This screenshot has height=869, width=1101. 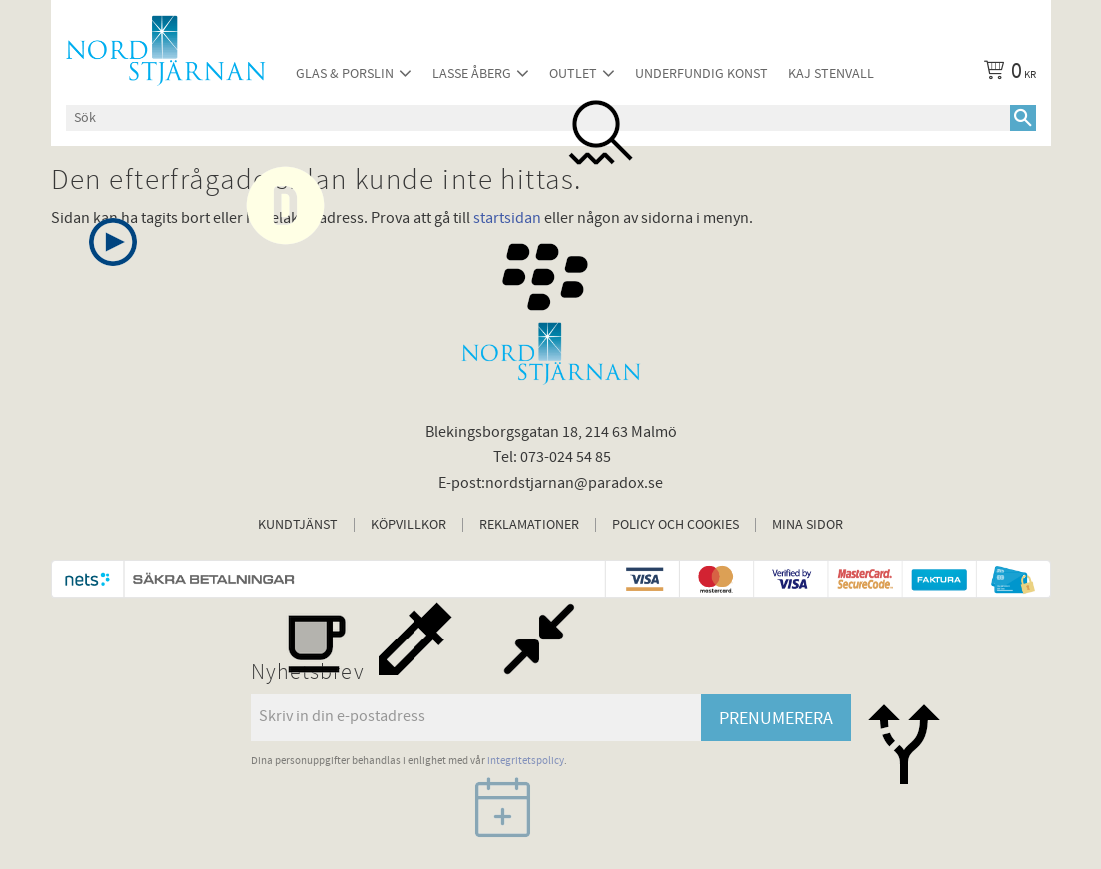 I want to click on play media or video content, so click(x=113, y=242).